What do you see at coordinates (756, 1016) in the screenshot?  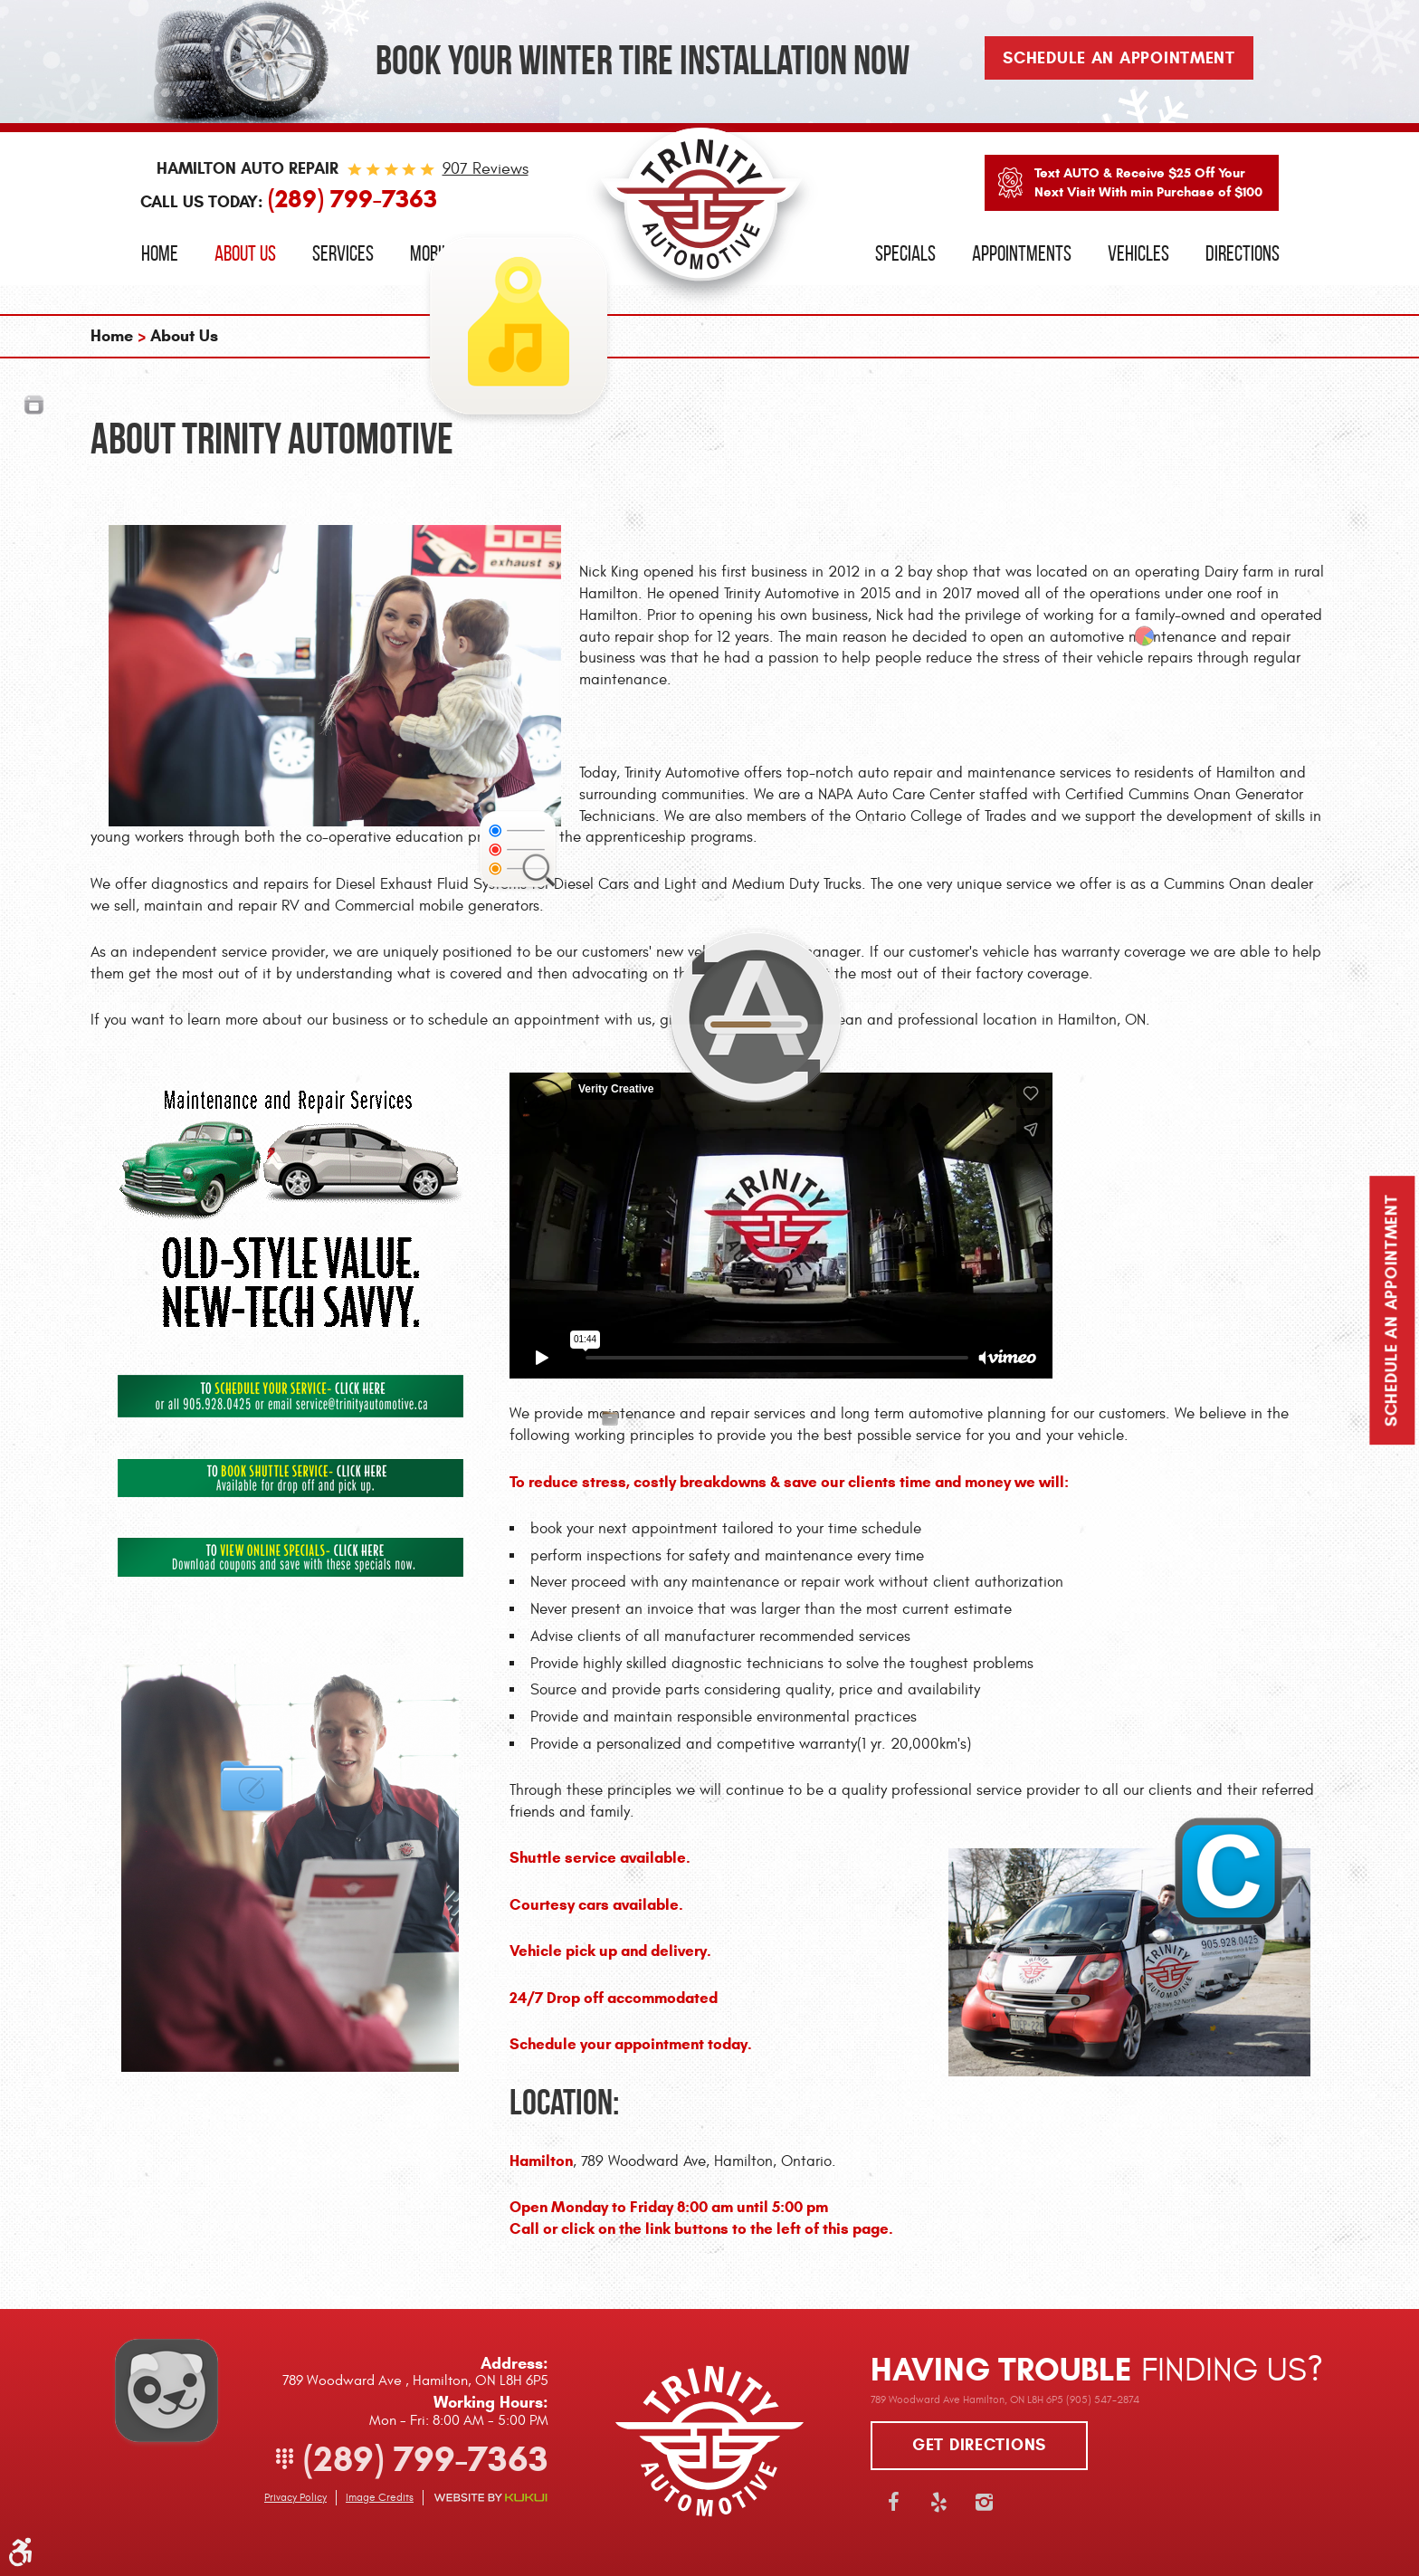 I see `check for available software updates` at bounding box center [756, 1016].